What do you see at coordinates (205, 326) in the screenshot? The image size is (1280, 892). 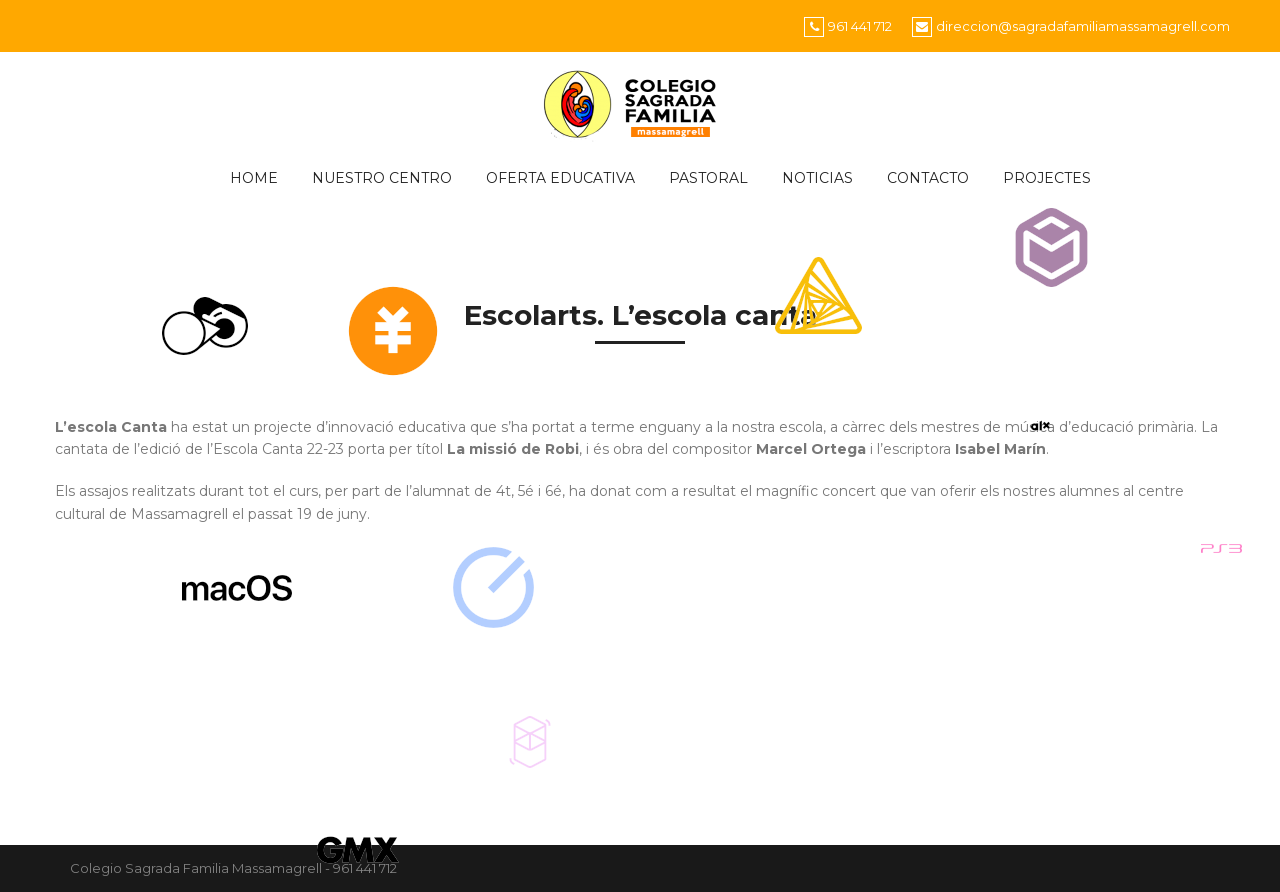 I see `open the Crew United platform` at bounding box center [205, 326].